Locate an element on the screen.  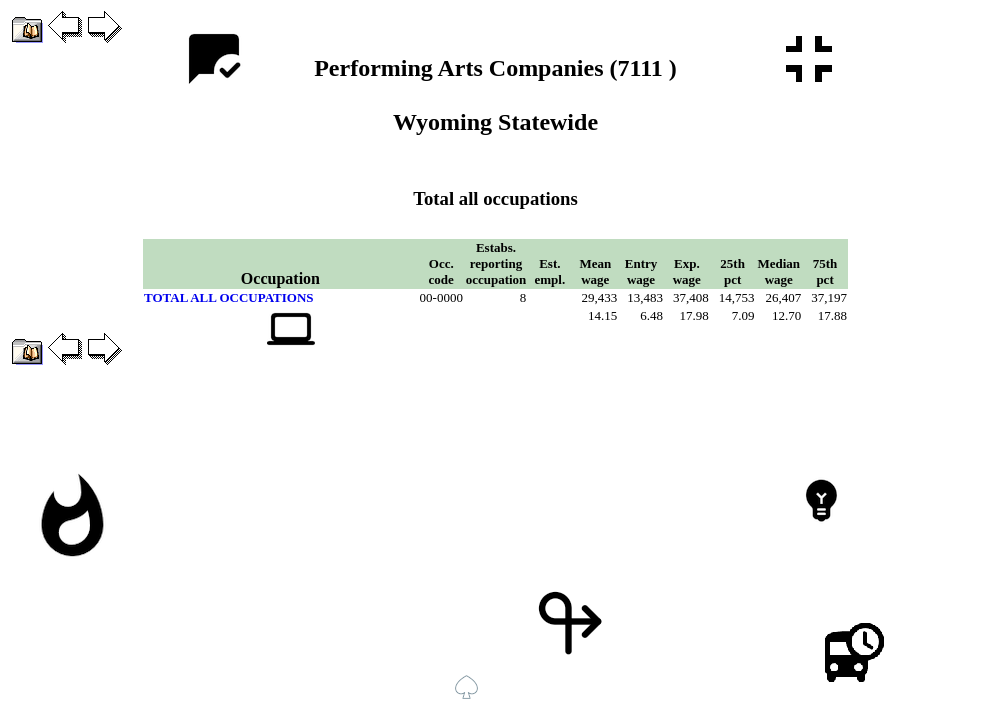
access laptop or computer settings is located at coordinates (291, 329).